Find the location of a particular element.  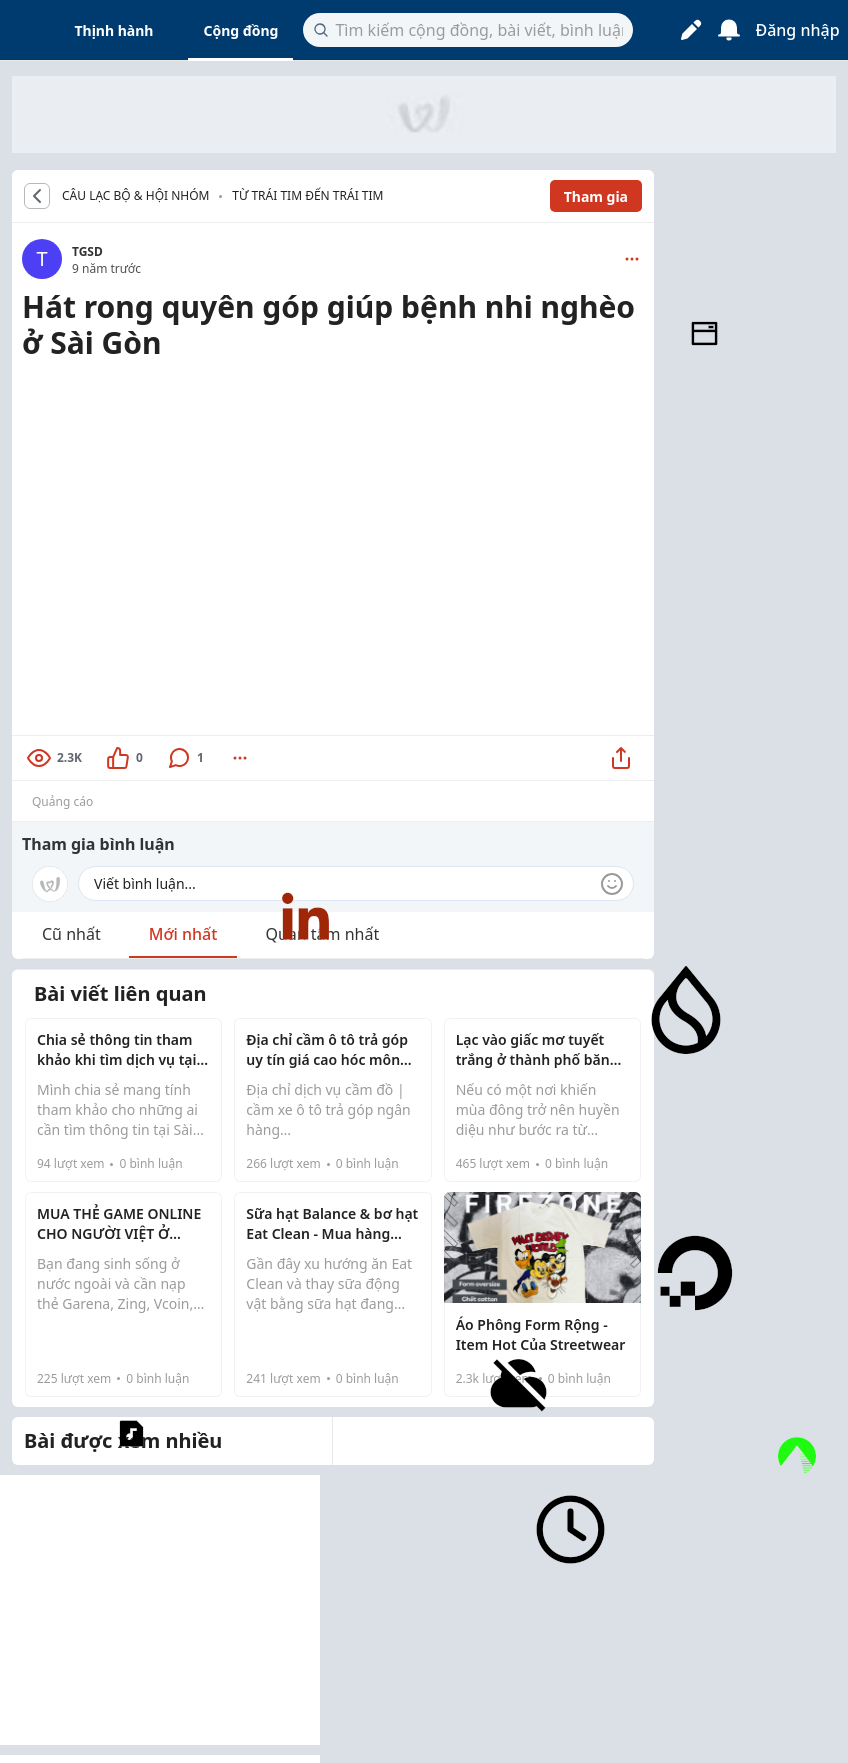

open a new browser window is located at coordinates (704, 333).